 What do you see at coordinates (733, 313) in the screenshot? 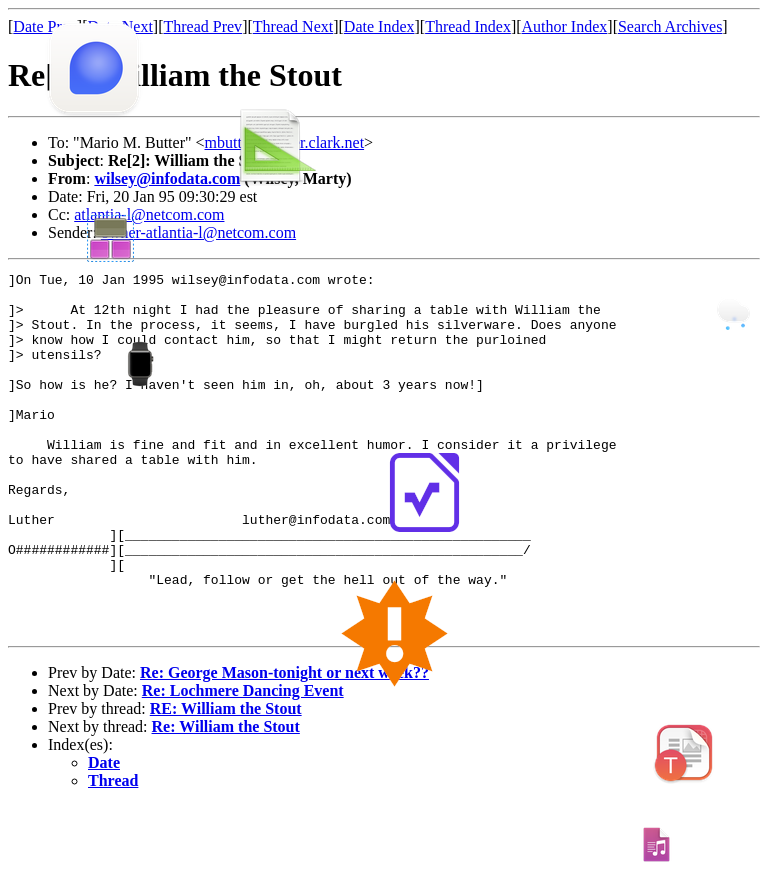
I see `indicates hail weather conditions` at bounding box center [733, 313].